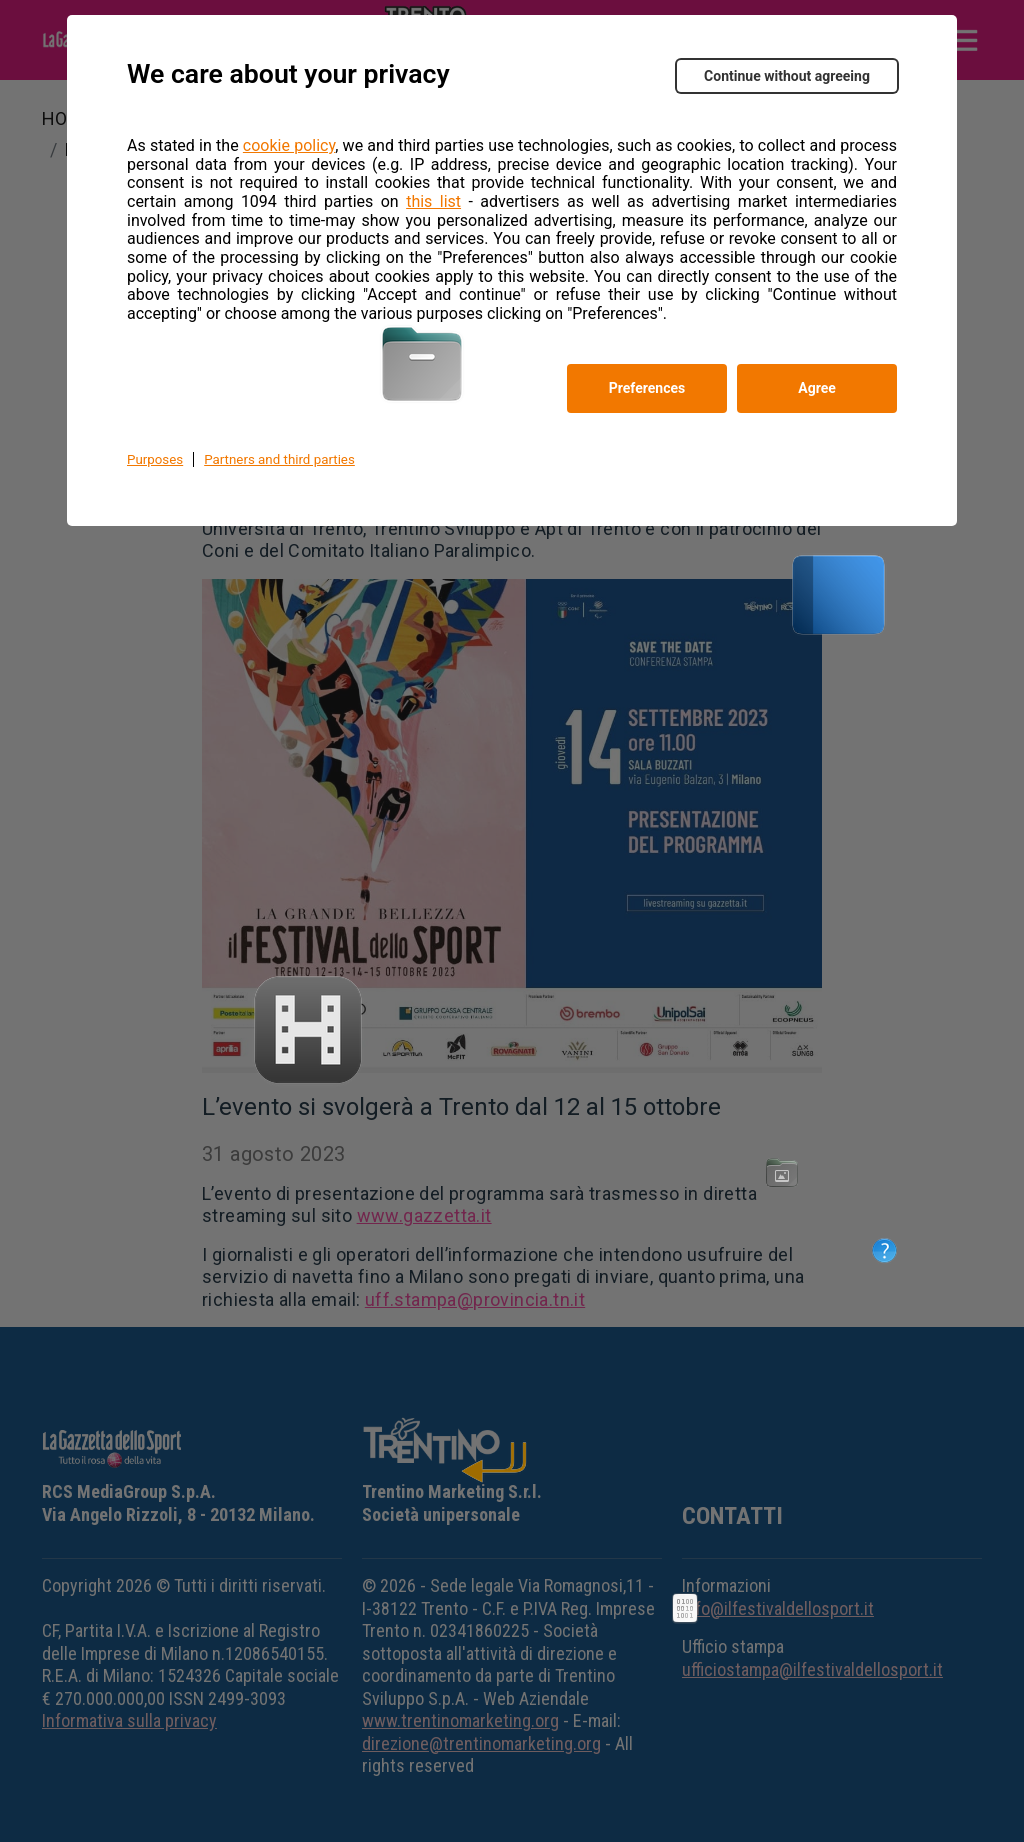  What do you see at coordinates (422, 364) in the screenshot?
I see `open the file manager app` at bounding box center [422, 364].